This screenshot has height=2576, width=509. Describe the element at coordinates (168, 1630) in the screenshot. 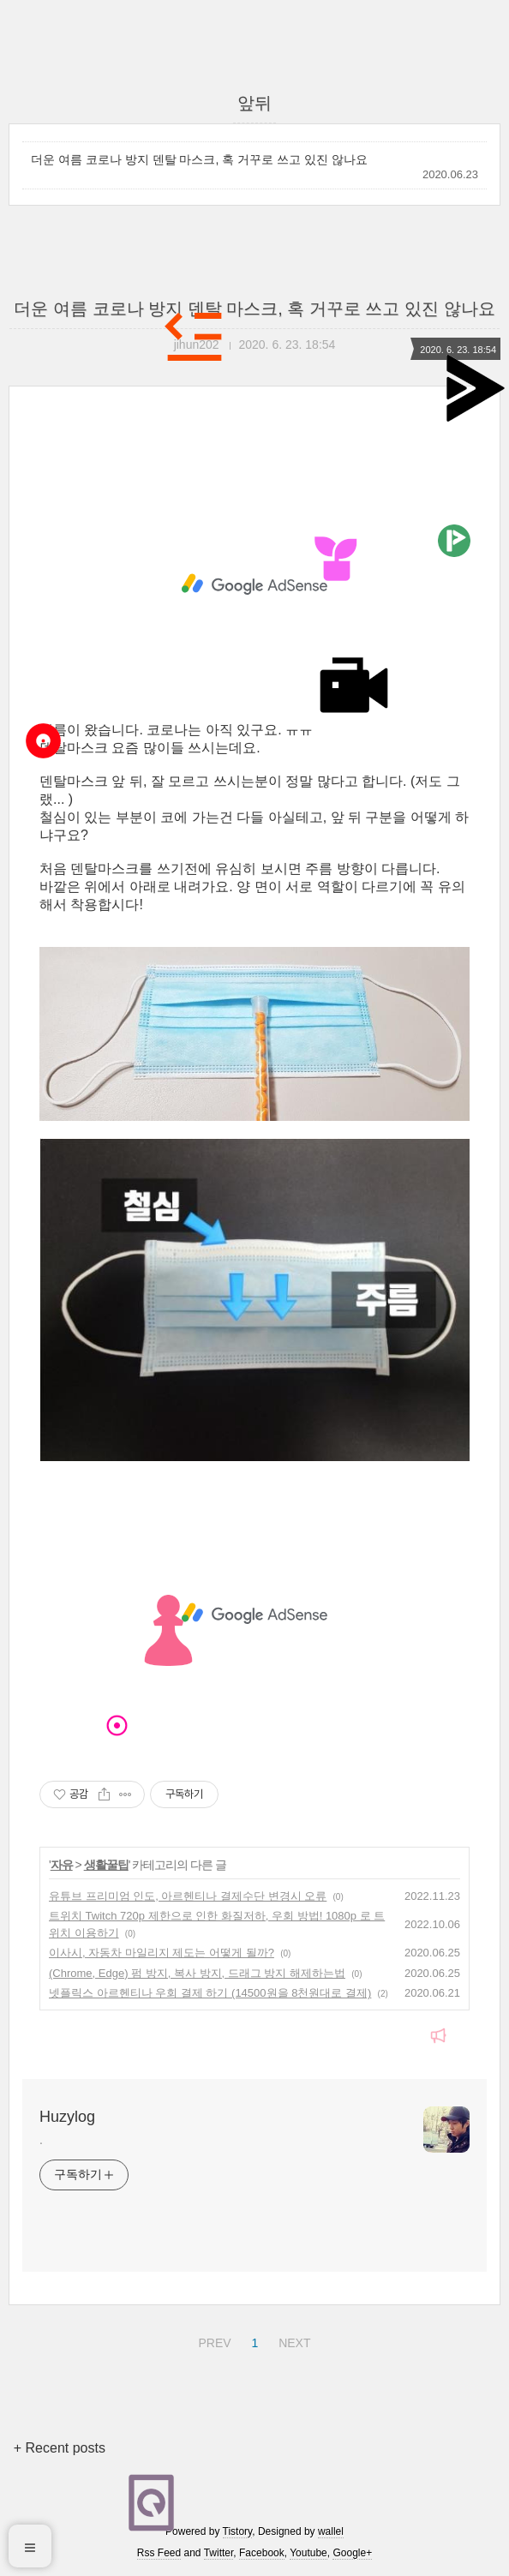

I see `open chess.com app` at that location.